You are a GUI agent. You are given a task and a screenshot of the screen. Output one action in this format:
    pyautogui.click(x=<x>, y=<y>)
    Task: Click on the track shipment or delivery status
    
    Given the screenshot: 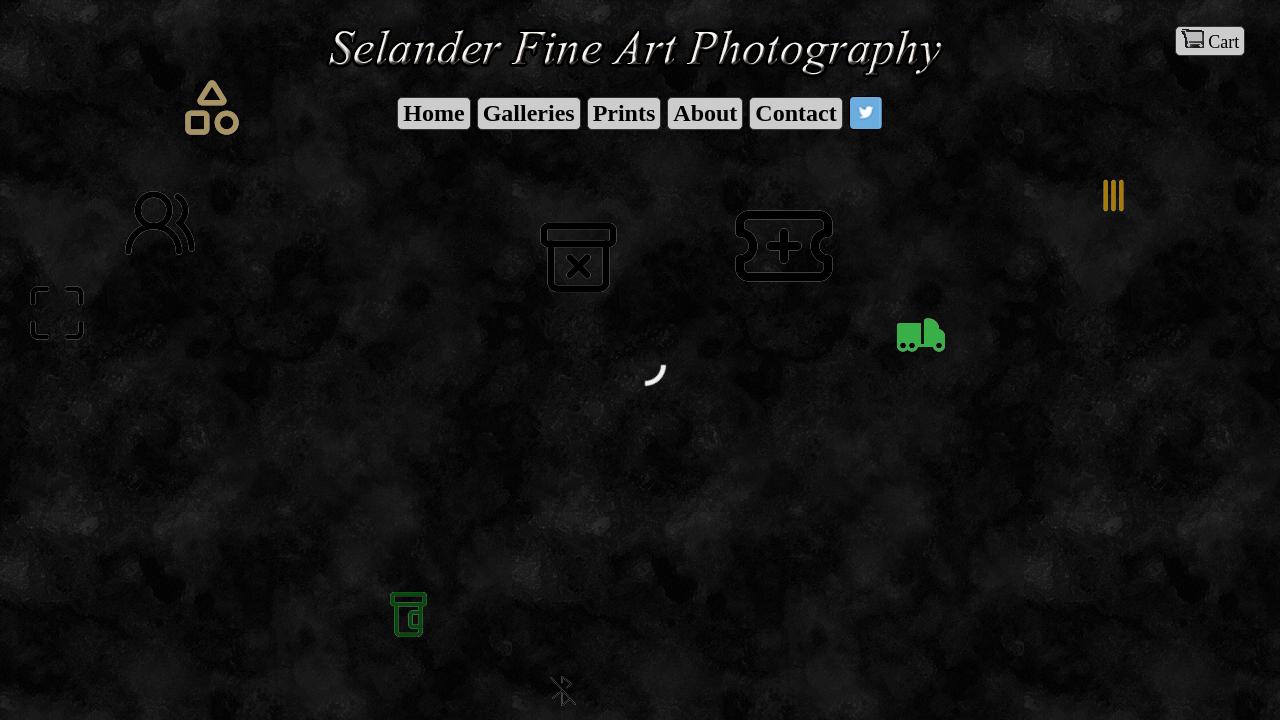 What is the action you would take?
    pyautogui.click(x=921, y=335)
    